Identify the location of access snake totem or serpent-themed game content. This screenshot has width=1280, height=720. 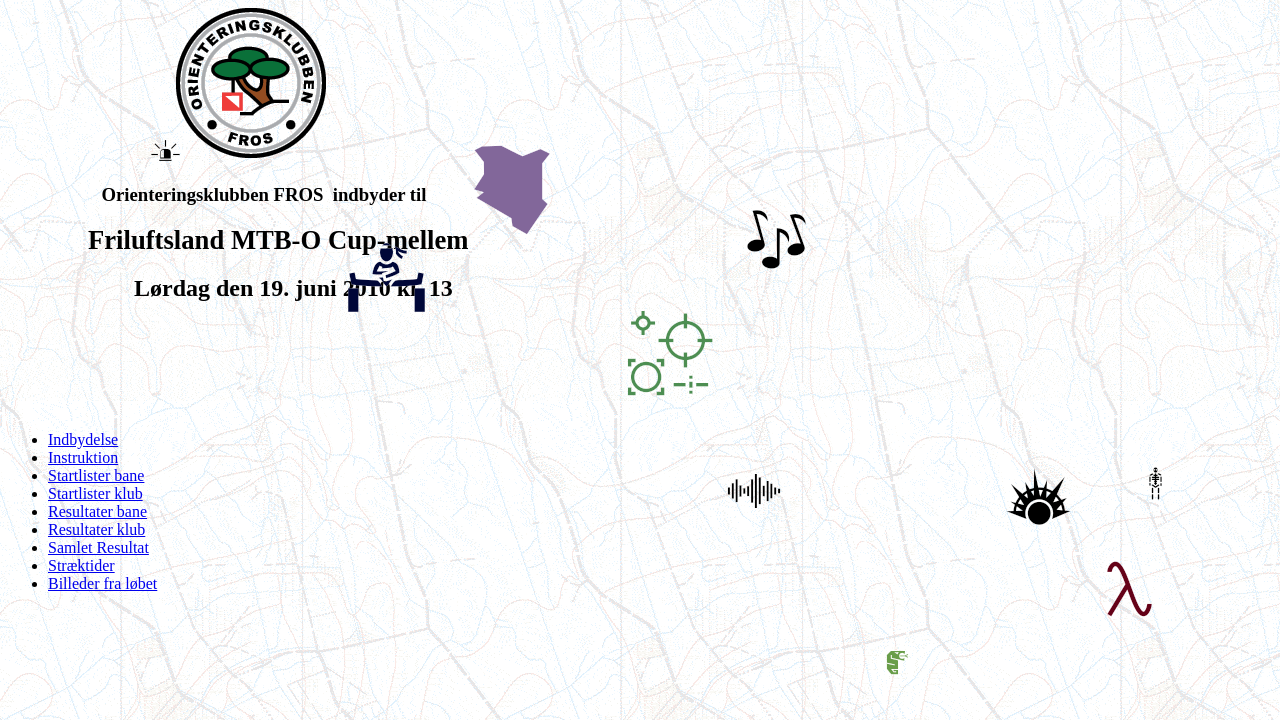
(896, 662).